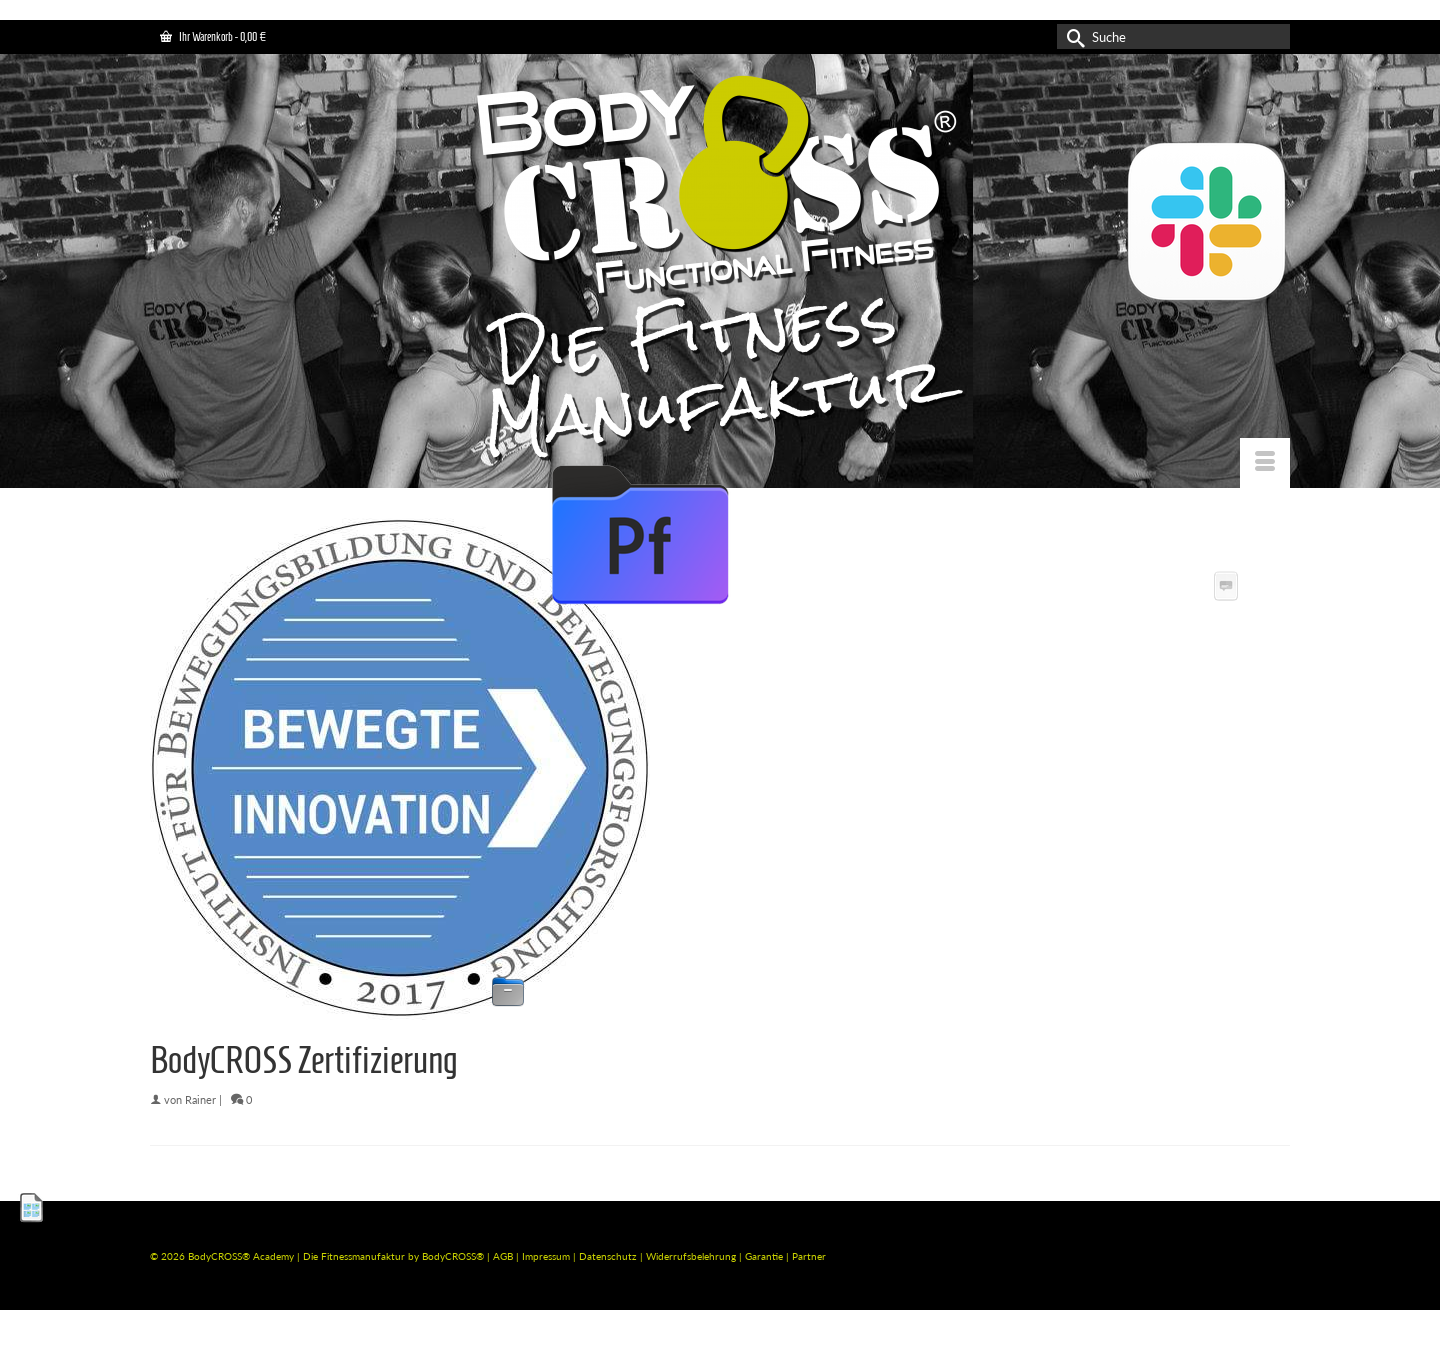 Image resolution: width=1440 pixels, height=1360 pixels. Describe the element at coordinates (1206, 221) in the screenshot. I see `open Slack` at that location.